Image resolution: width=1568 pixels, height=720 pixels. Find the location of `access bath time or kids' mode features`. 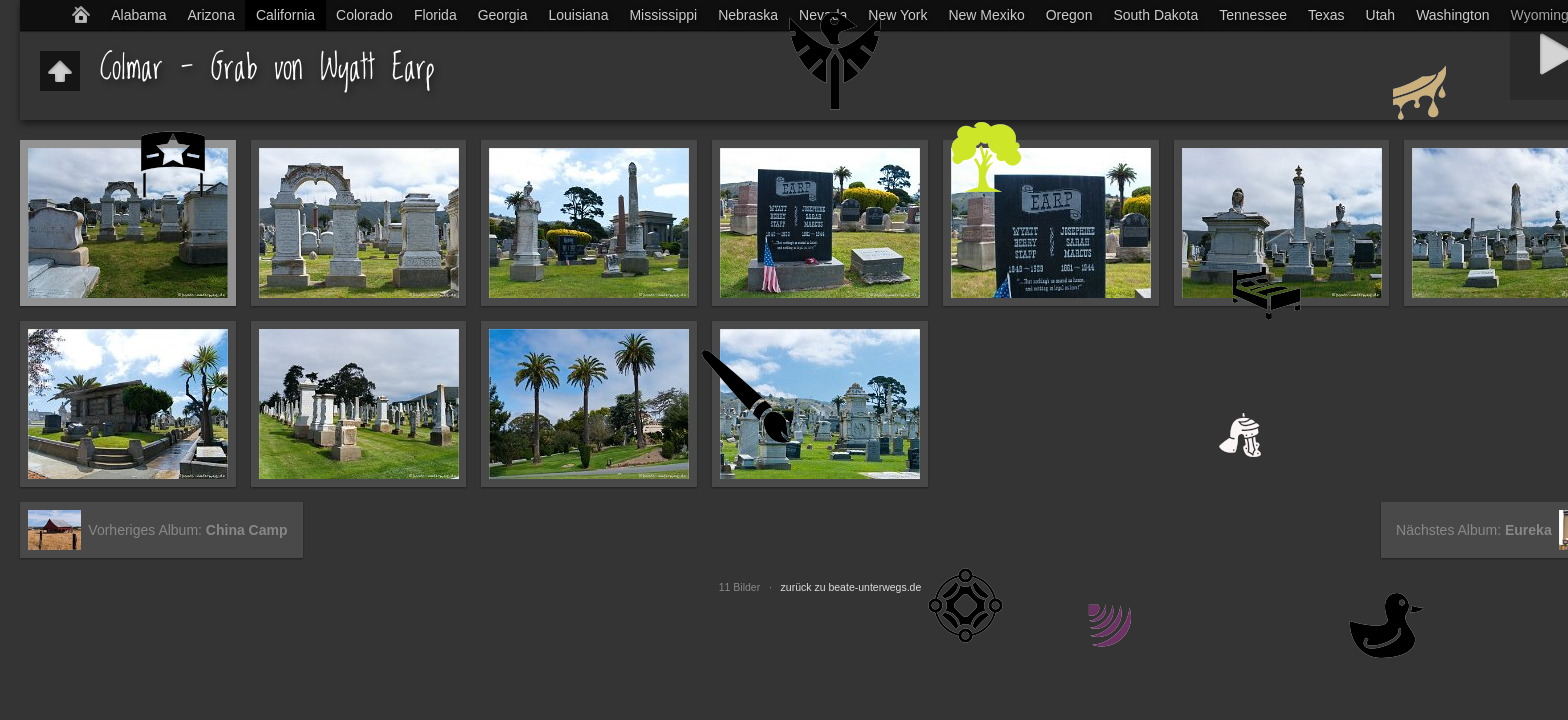

access bath time or kids' mode features is located at coordinates (1386, 625).